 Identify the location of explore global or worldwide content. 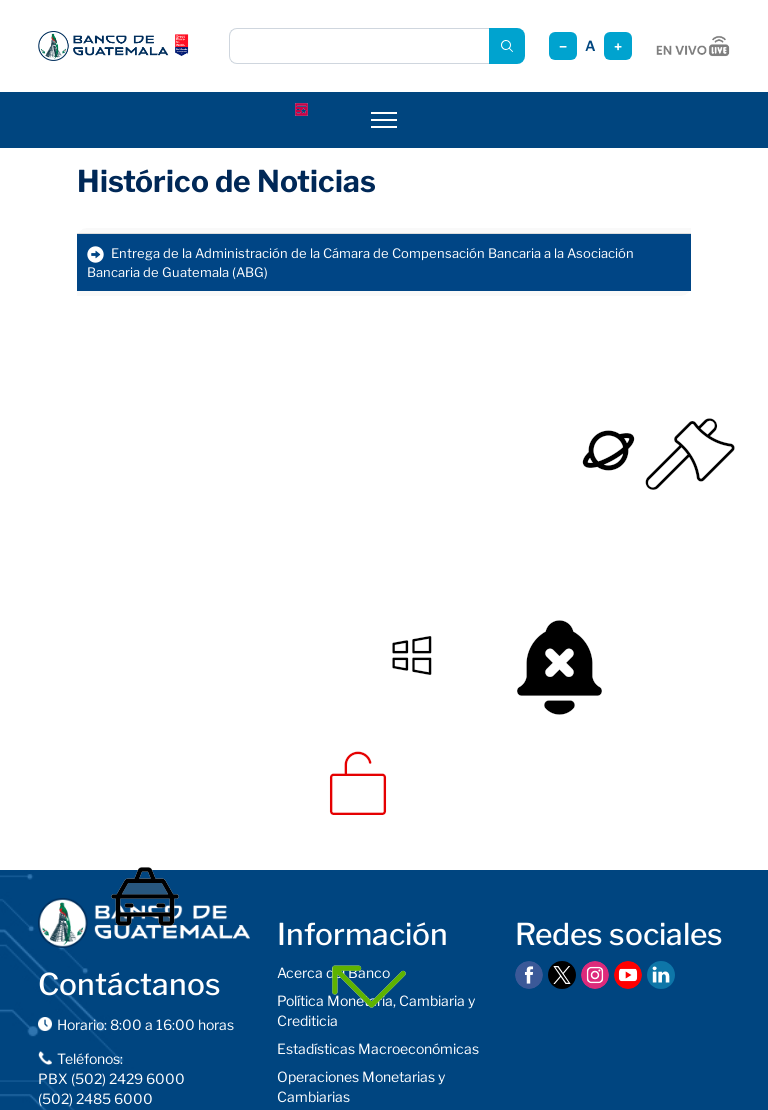
(608, 450).